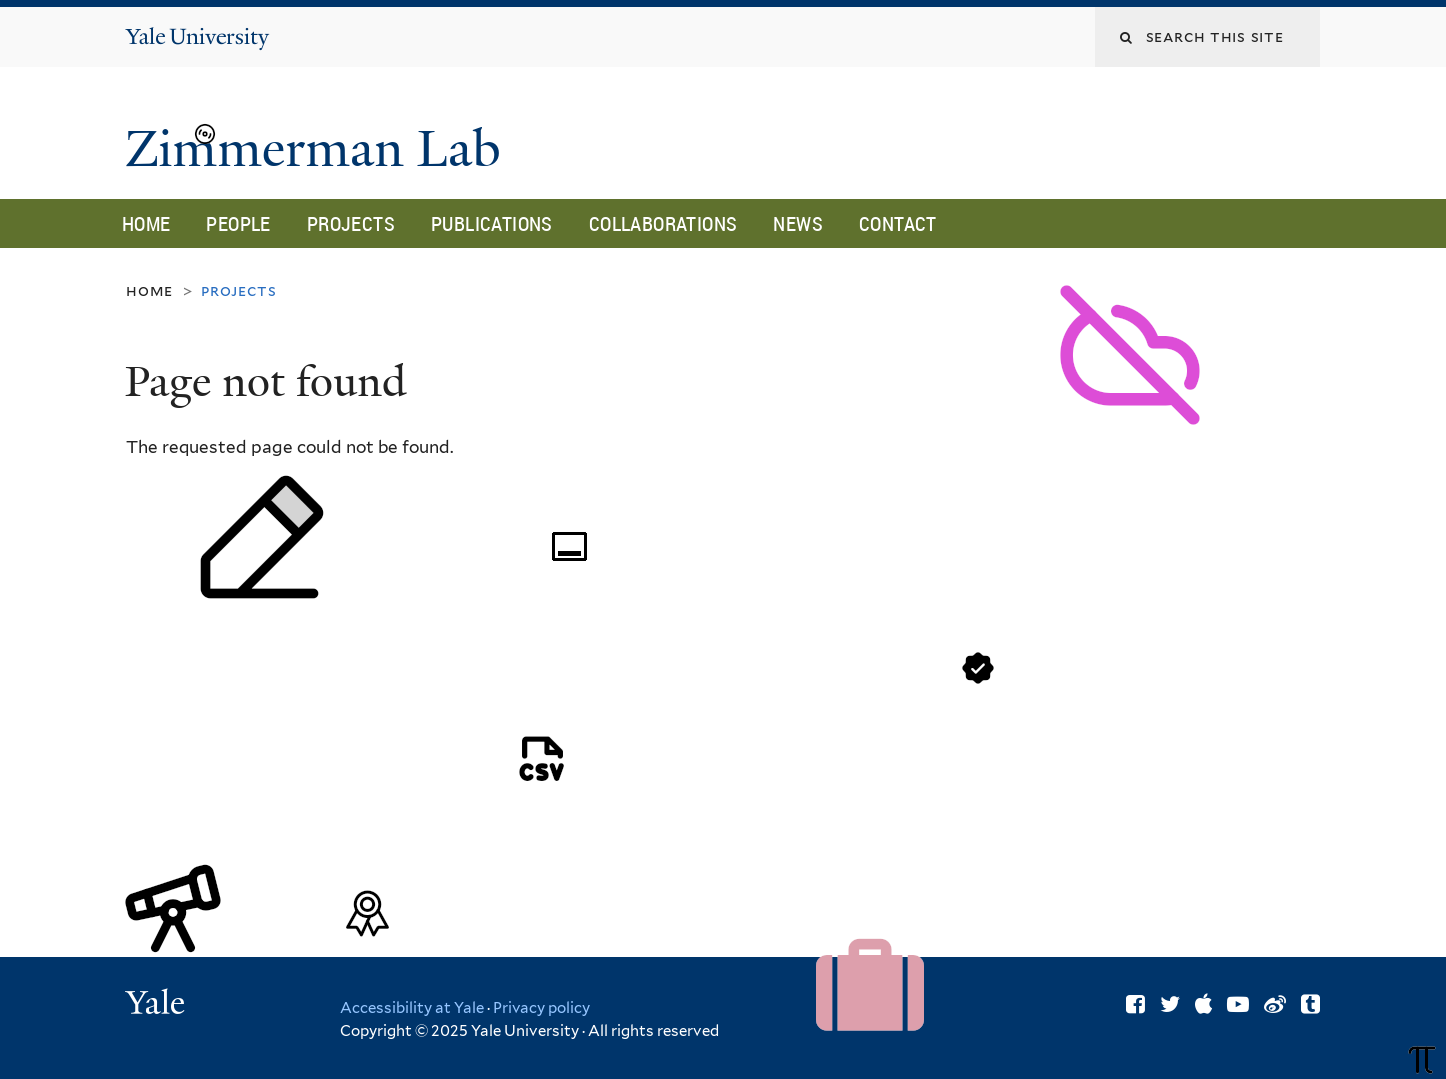 This screenshot has width=1446, height=1079. What do you see at coordinates (367, 913) in the screenshot?
I see `view achievements or awards` at bounding box center [367, 913].